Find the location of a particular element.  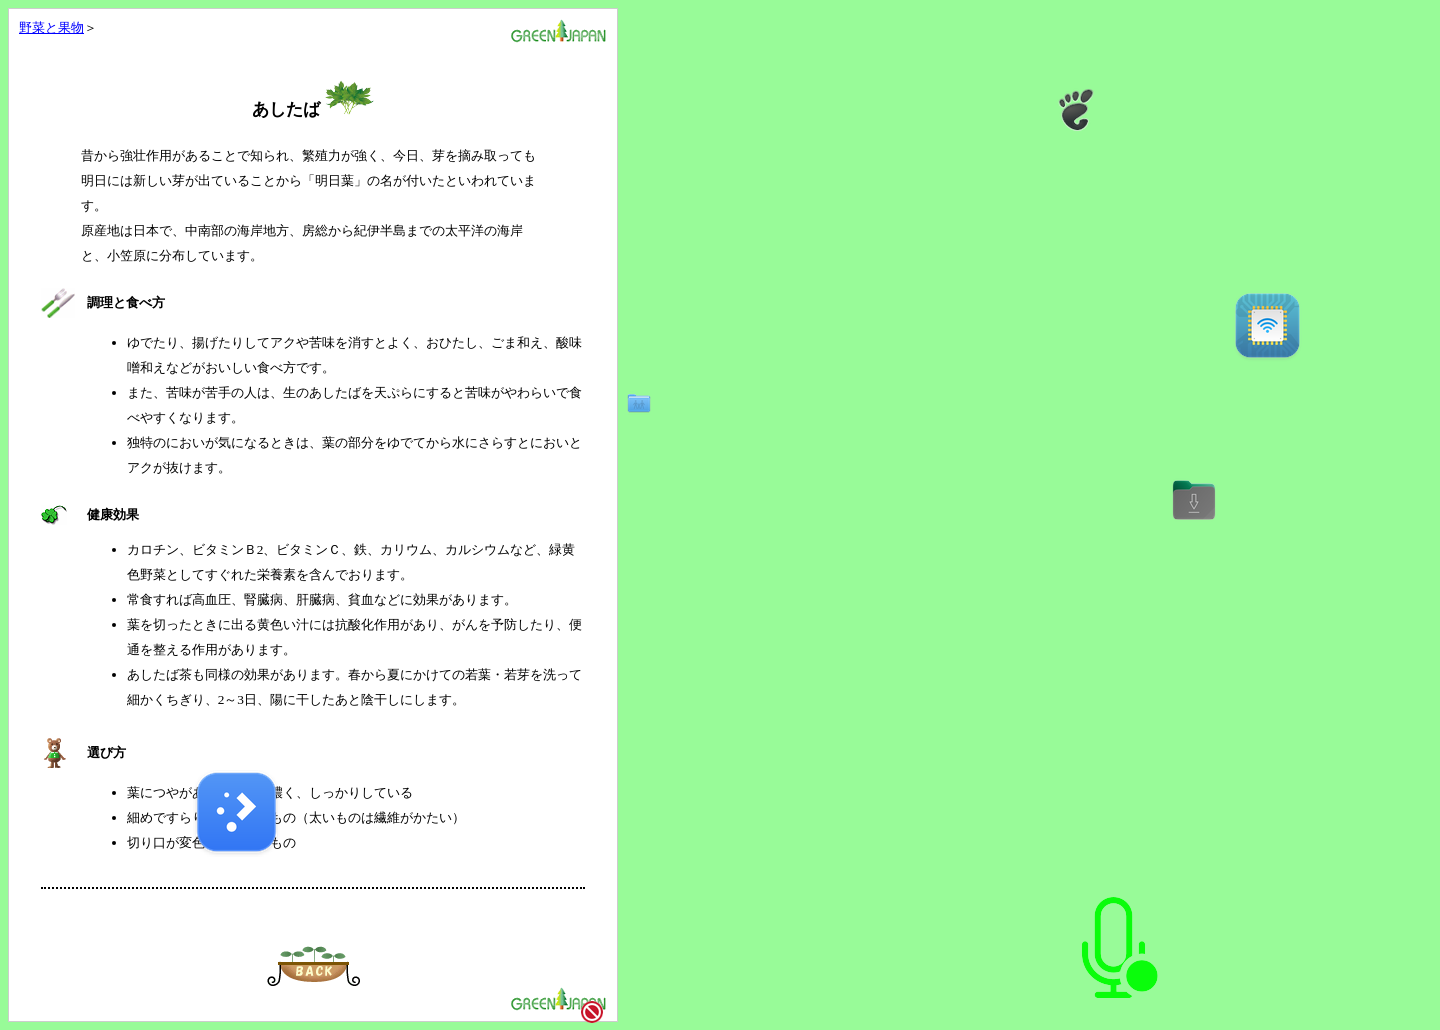

open sound recorder app is located at coordinates (1113, 947).